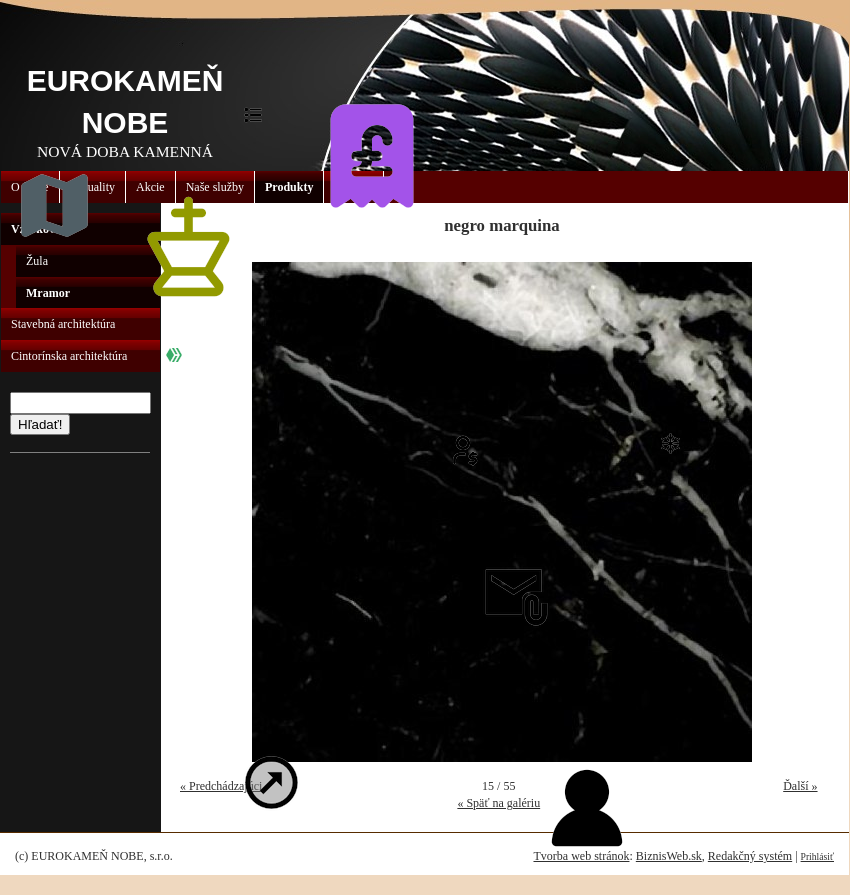  Describe the element at coordinates (271, 782) in the screenshot. I see `open link in new tab or window` at that location.